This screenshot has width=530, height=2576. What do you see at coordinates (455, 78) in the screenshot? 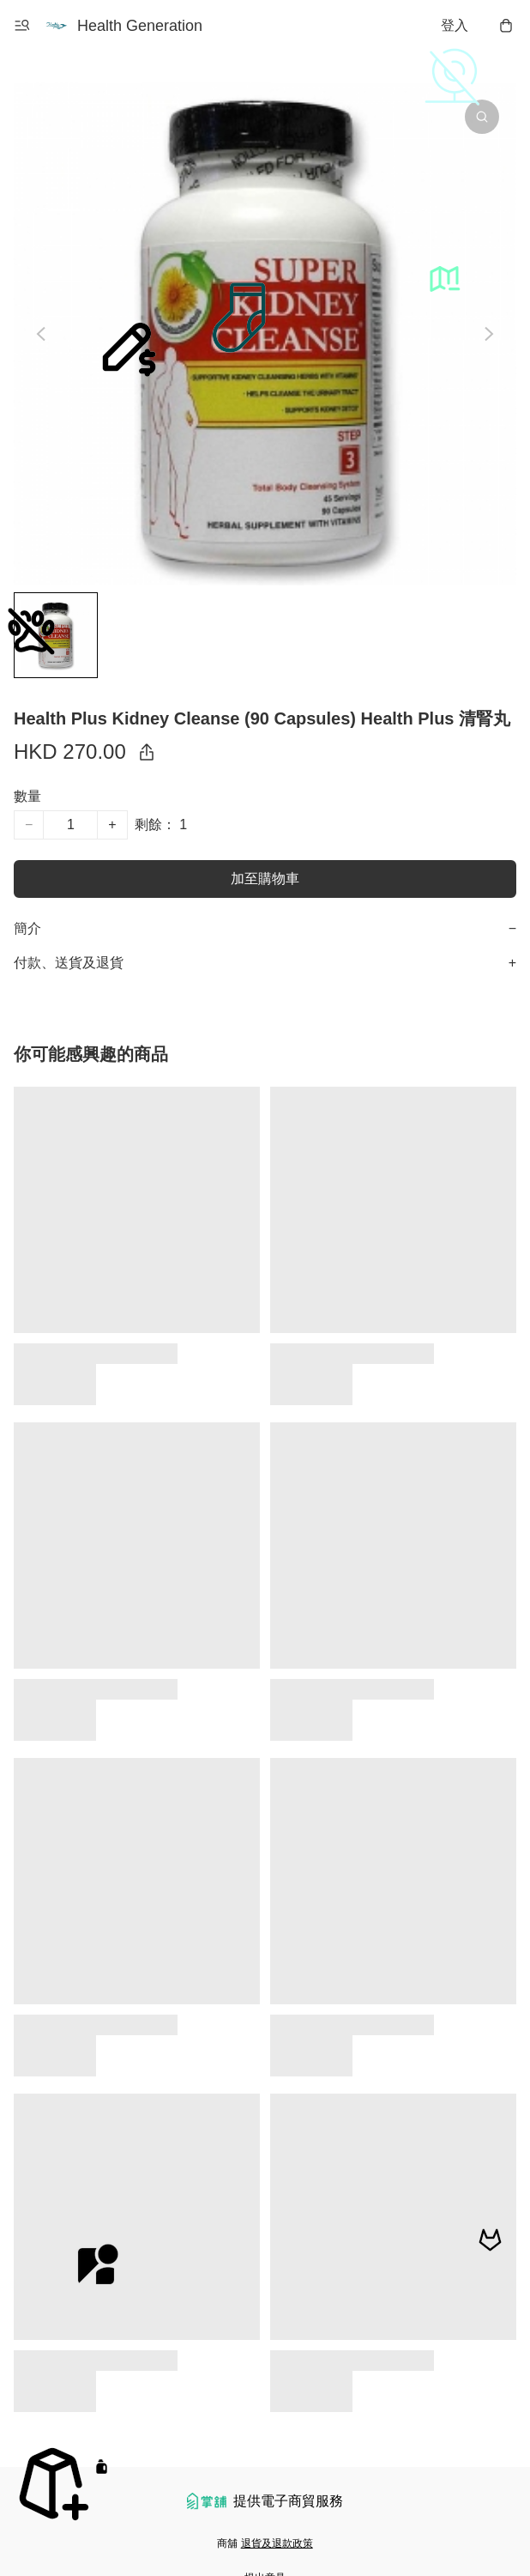
I see `webcam is disabled or turned off` at bounding box center [455, 78].